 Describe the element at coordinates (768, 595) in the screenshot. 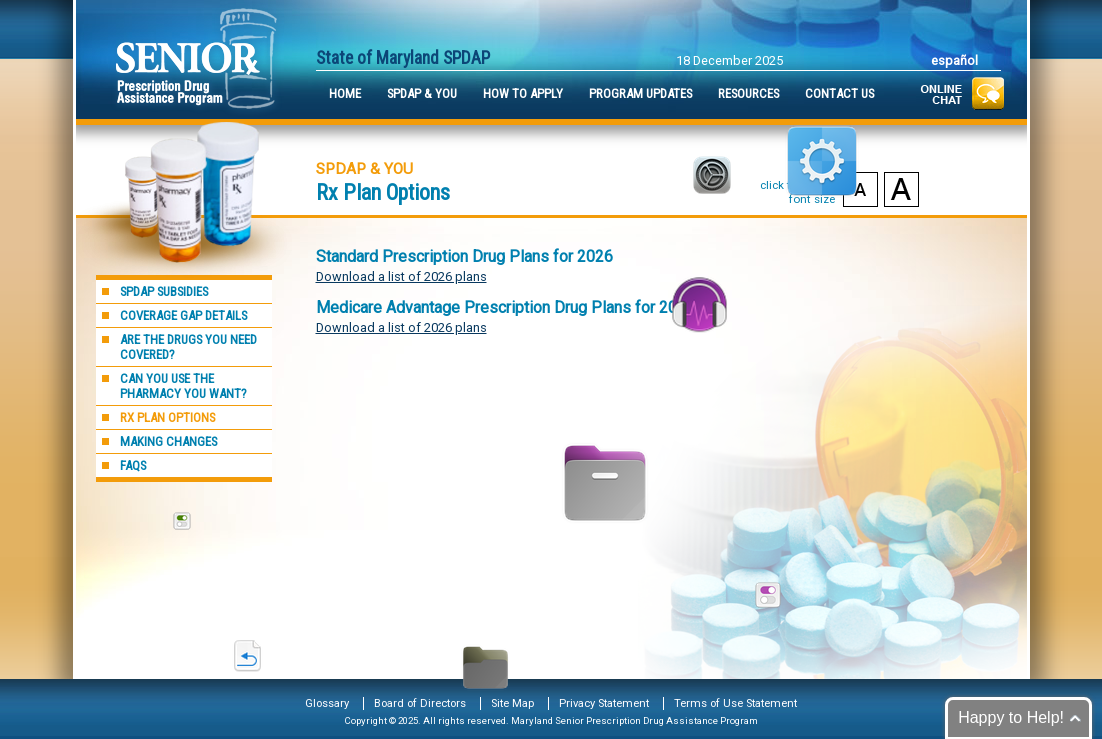

I see `open unity tweak tool settings` at that location.